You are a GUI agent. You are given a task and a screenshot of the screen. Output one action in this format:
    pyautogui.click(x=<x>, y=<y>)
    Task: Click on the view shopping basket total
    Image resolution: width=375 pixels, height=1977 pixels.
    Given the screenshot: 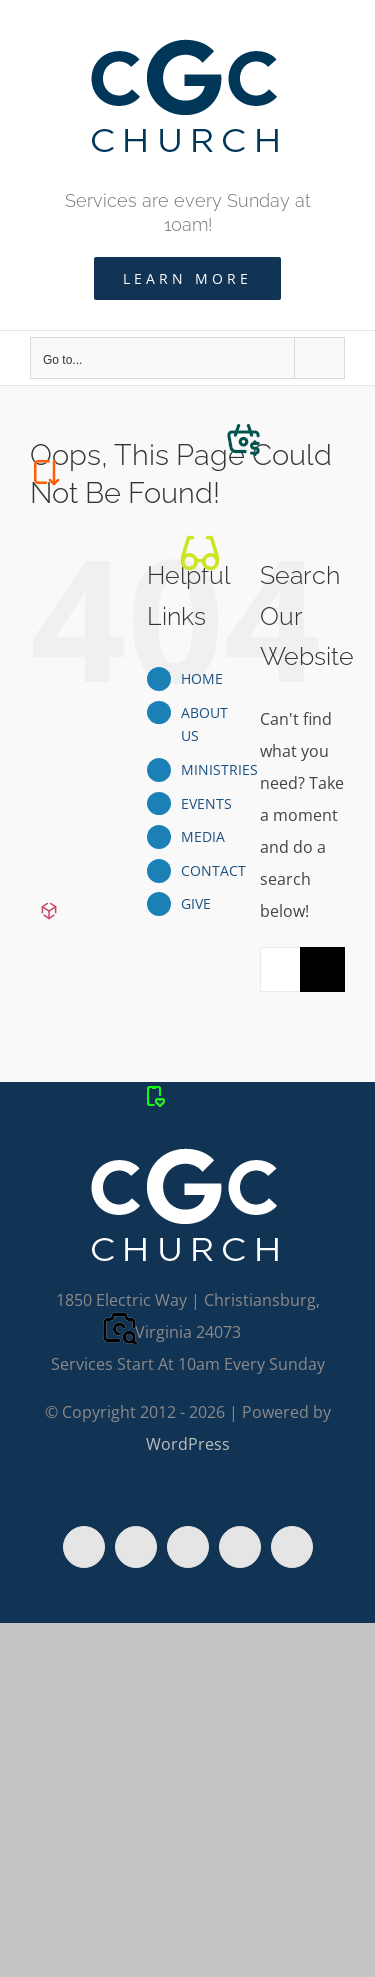 What is the action you would take?
    pyautogui.click(x=243, y=438)
    